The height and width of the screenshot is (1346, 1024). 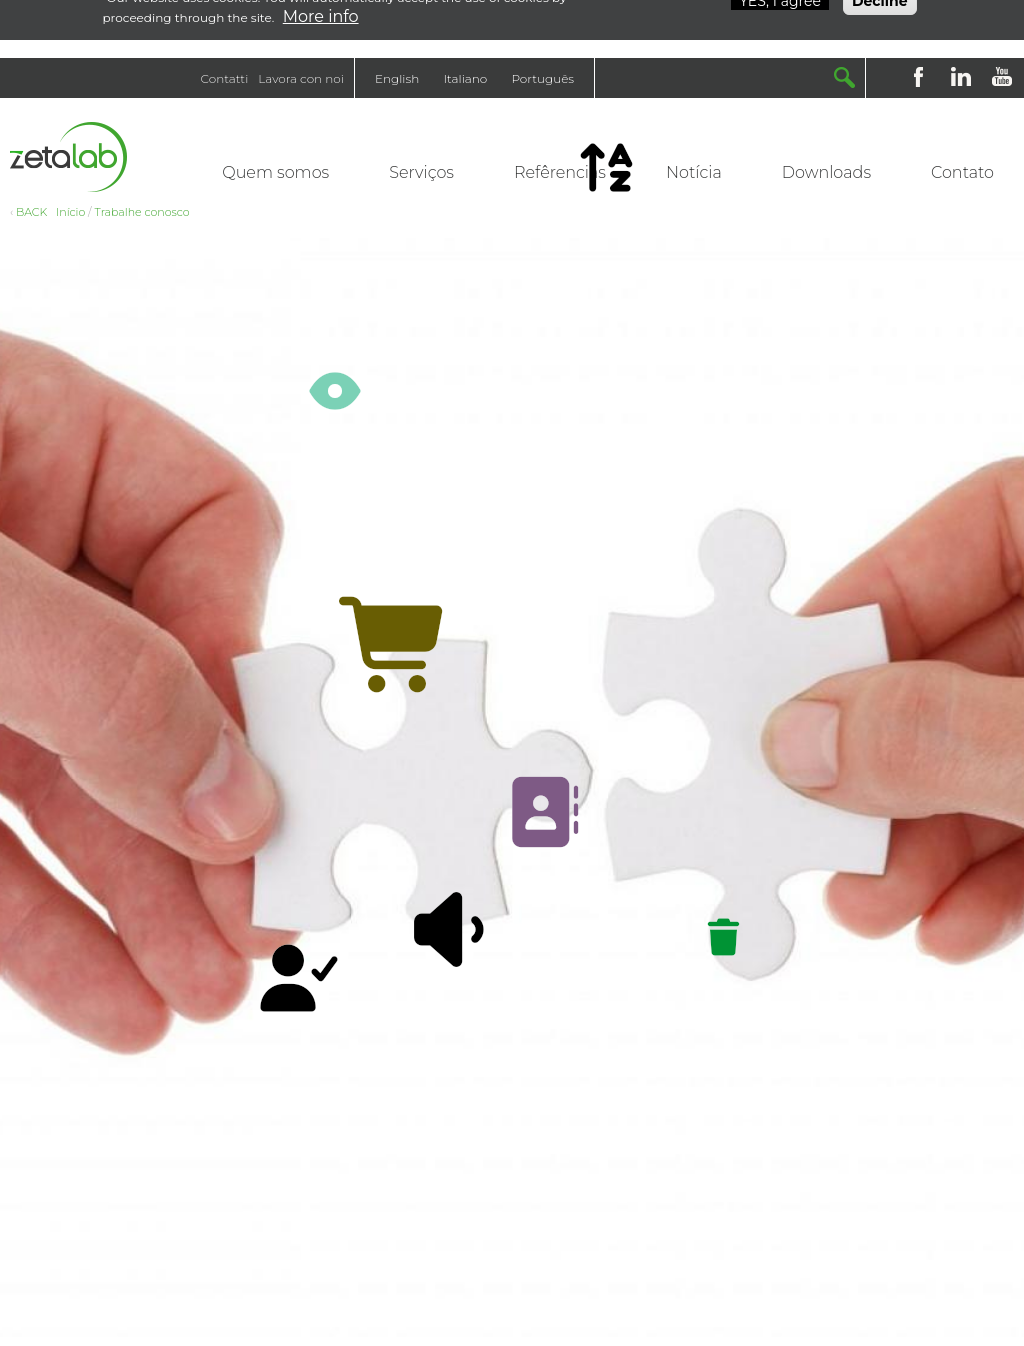 I want to click on user verified or account confirmed, so click(x=296, y=977).